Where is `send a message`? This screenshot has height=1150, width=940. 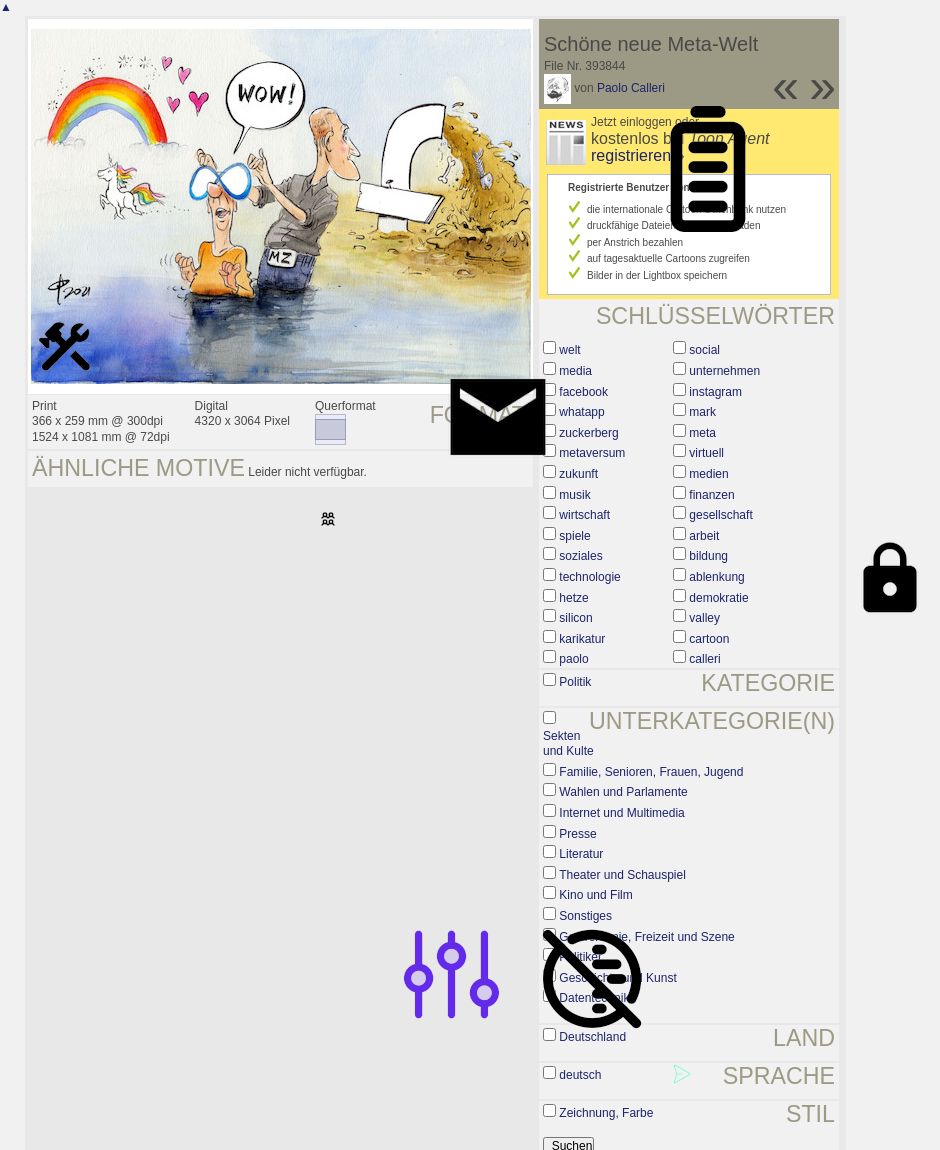
send a message is located at coordinates (681, 1074).